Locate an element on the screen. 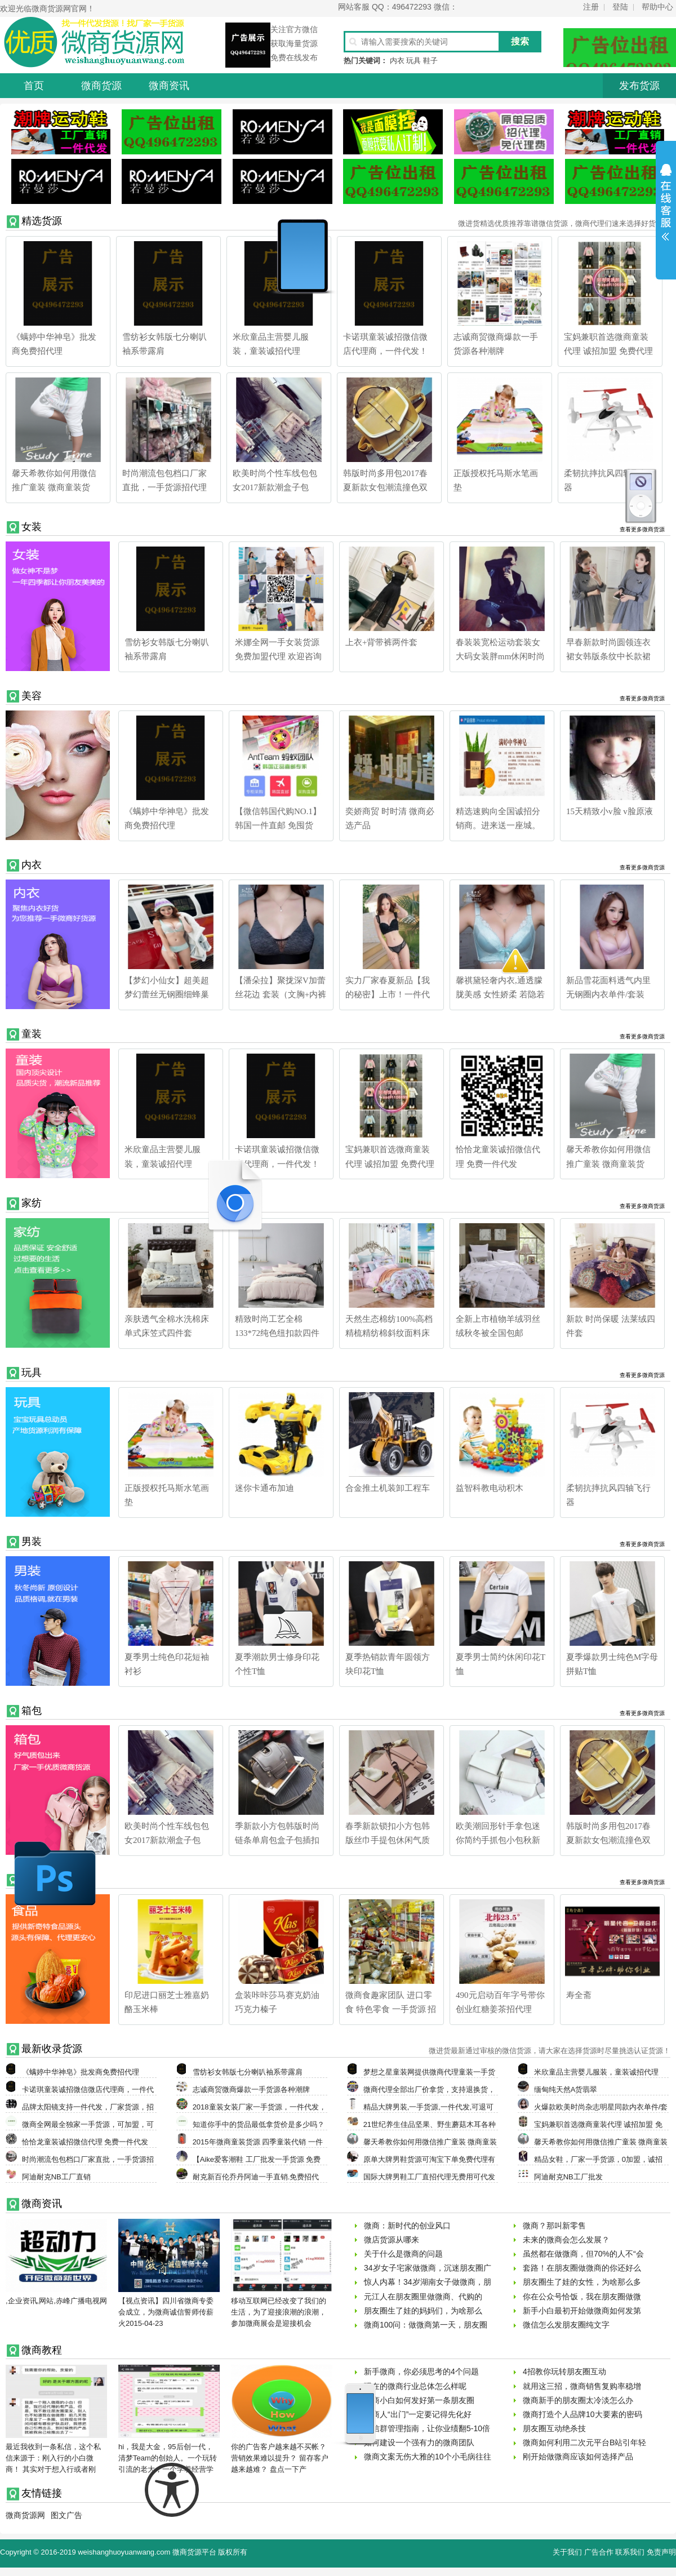 Image resolution: width=676 pixels, height=2576 pixels. open folder containing adobe photoshop files is located at coordinates (55, 1876).